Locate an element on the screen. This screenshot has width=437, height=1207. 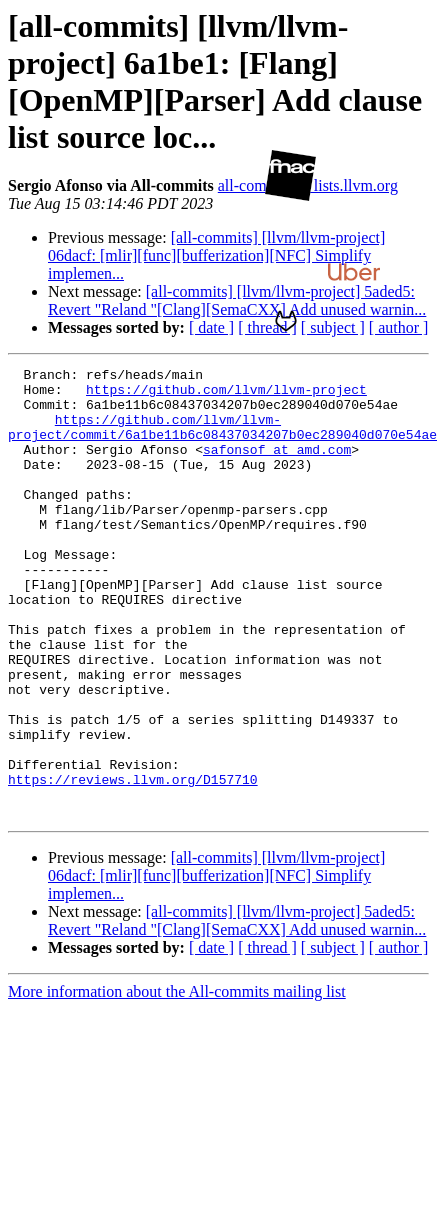
open GitLab repository is located at coordinates (286, 321).